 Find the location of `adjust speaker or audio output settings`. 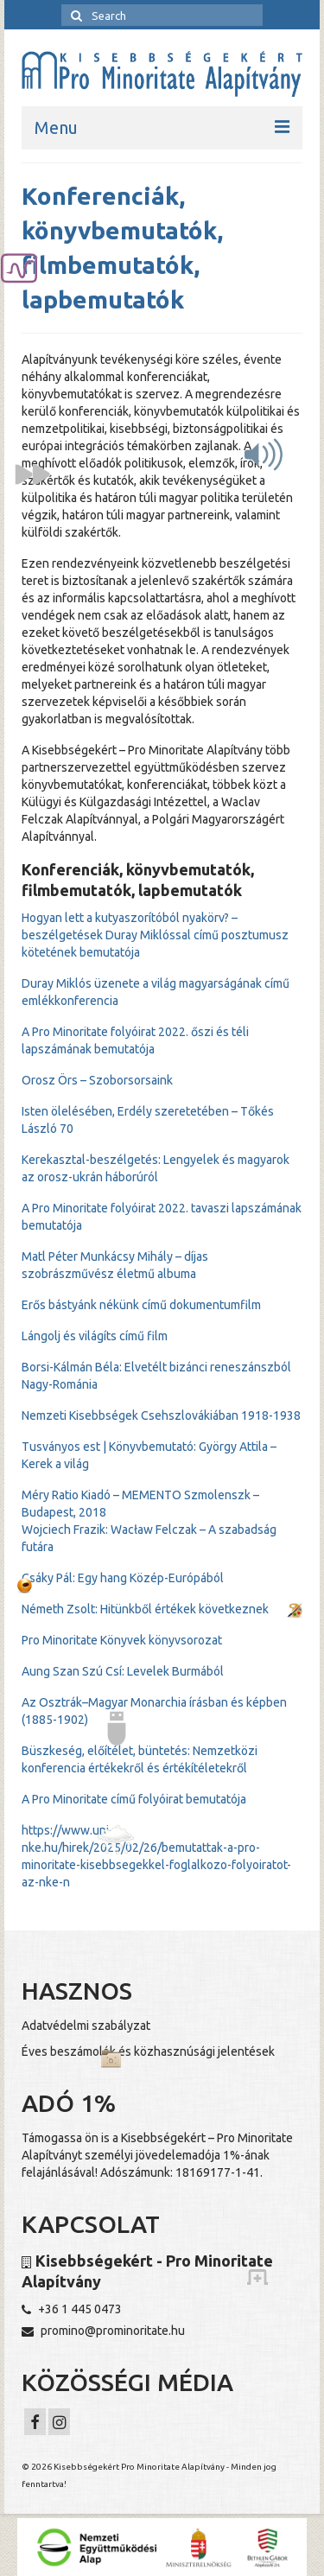

adjust speaker or audio output settings is located at coordinates (264, 455).